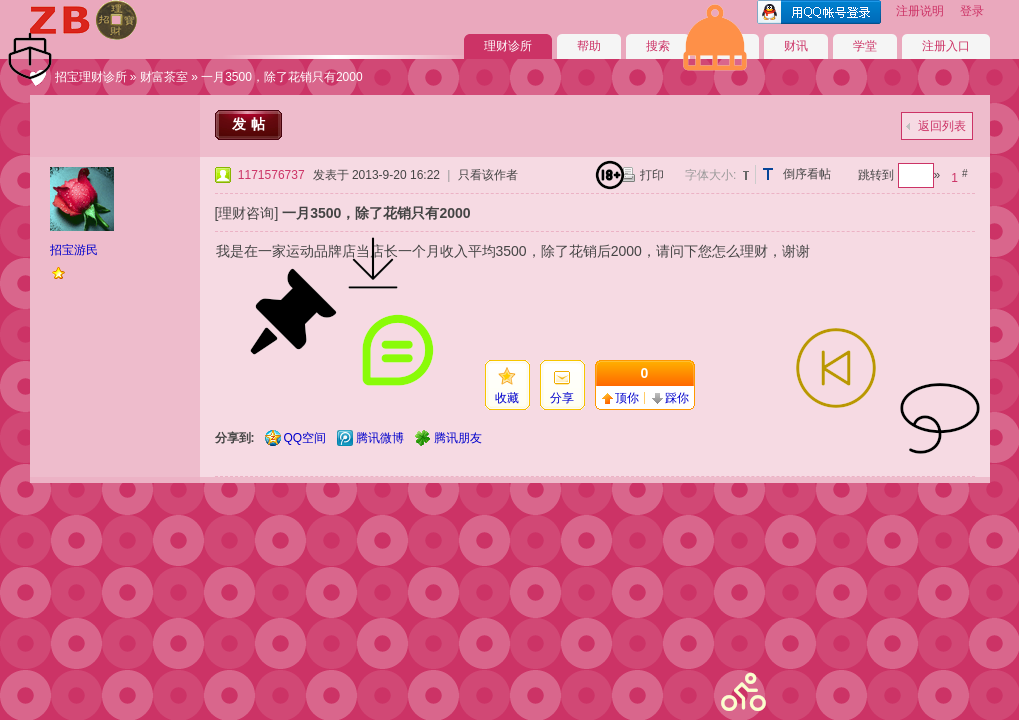 The height and width of the screenshot is (720, 1019). What do you see at coordinates (373, 264) in the screenshot?
I see `download a file or document` at bounding box center [373, 264].